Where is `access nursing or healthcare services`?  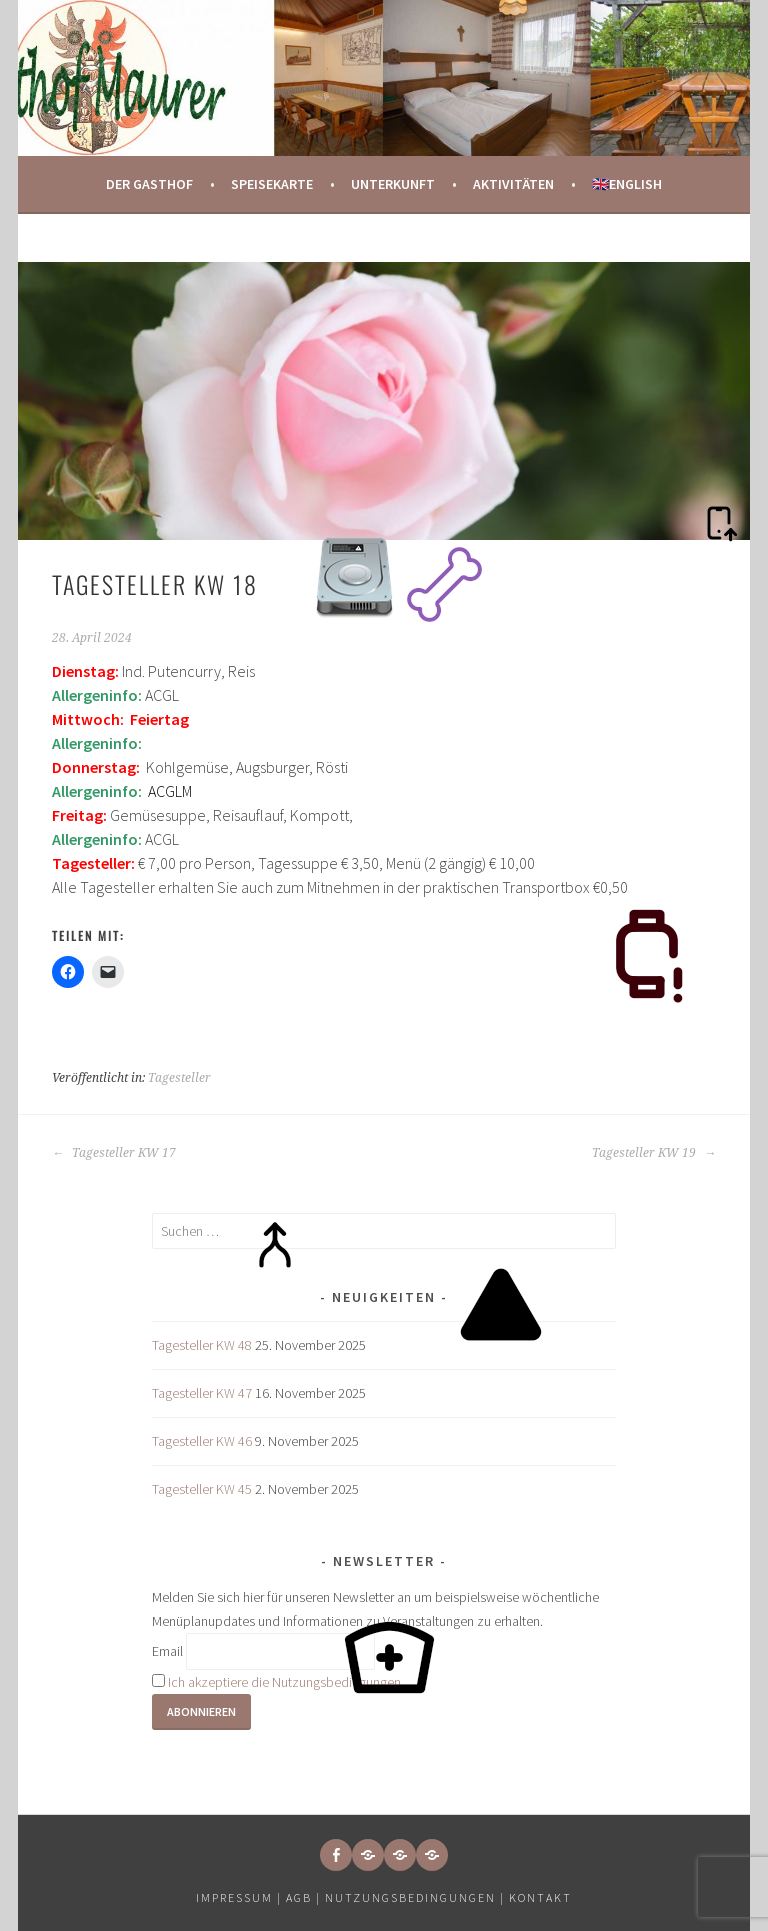 access nursing or healthcare services is located at coordinates (389, 1657).